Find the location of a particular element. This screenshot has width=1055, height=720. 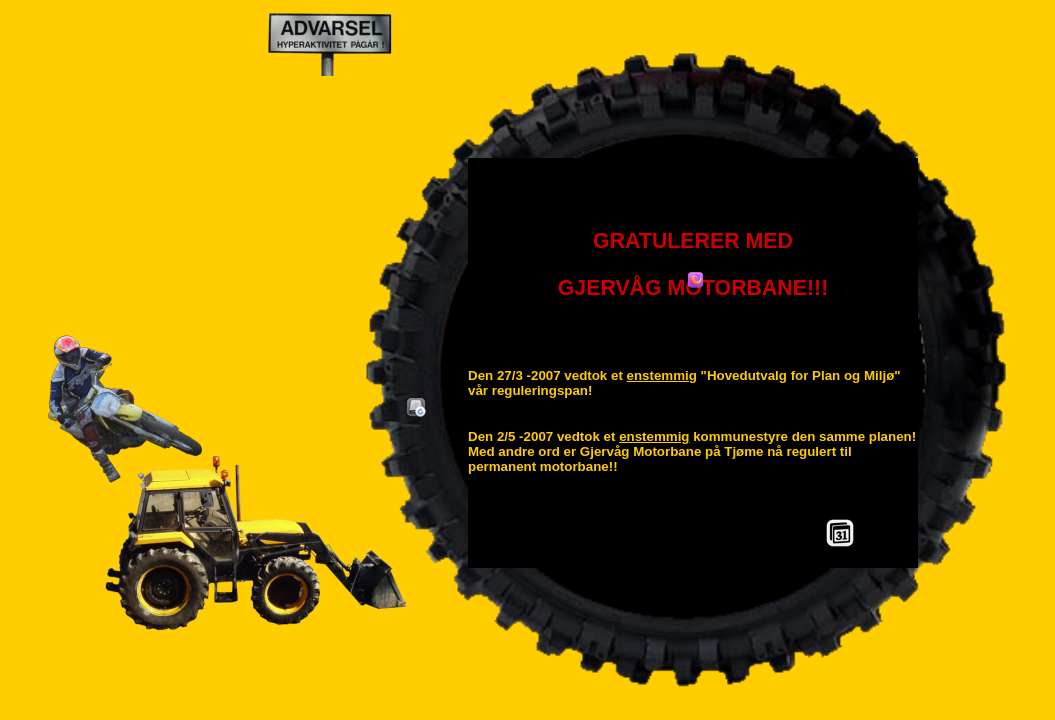

format or erase a USB drive is located at coordinates (416, 407).